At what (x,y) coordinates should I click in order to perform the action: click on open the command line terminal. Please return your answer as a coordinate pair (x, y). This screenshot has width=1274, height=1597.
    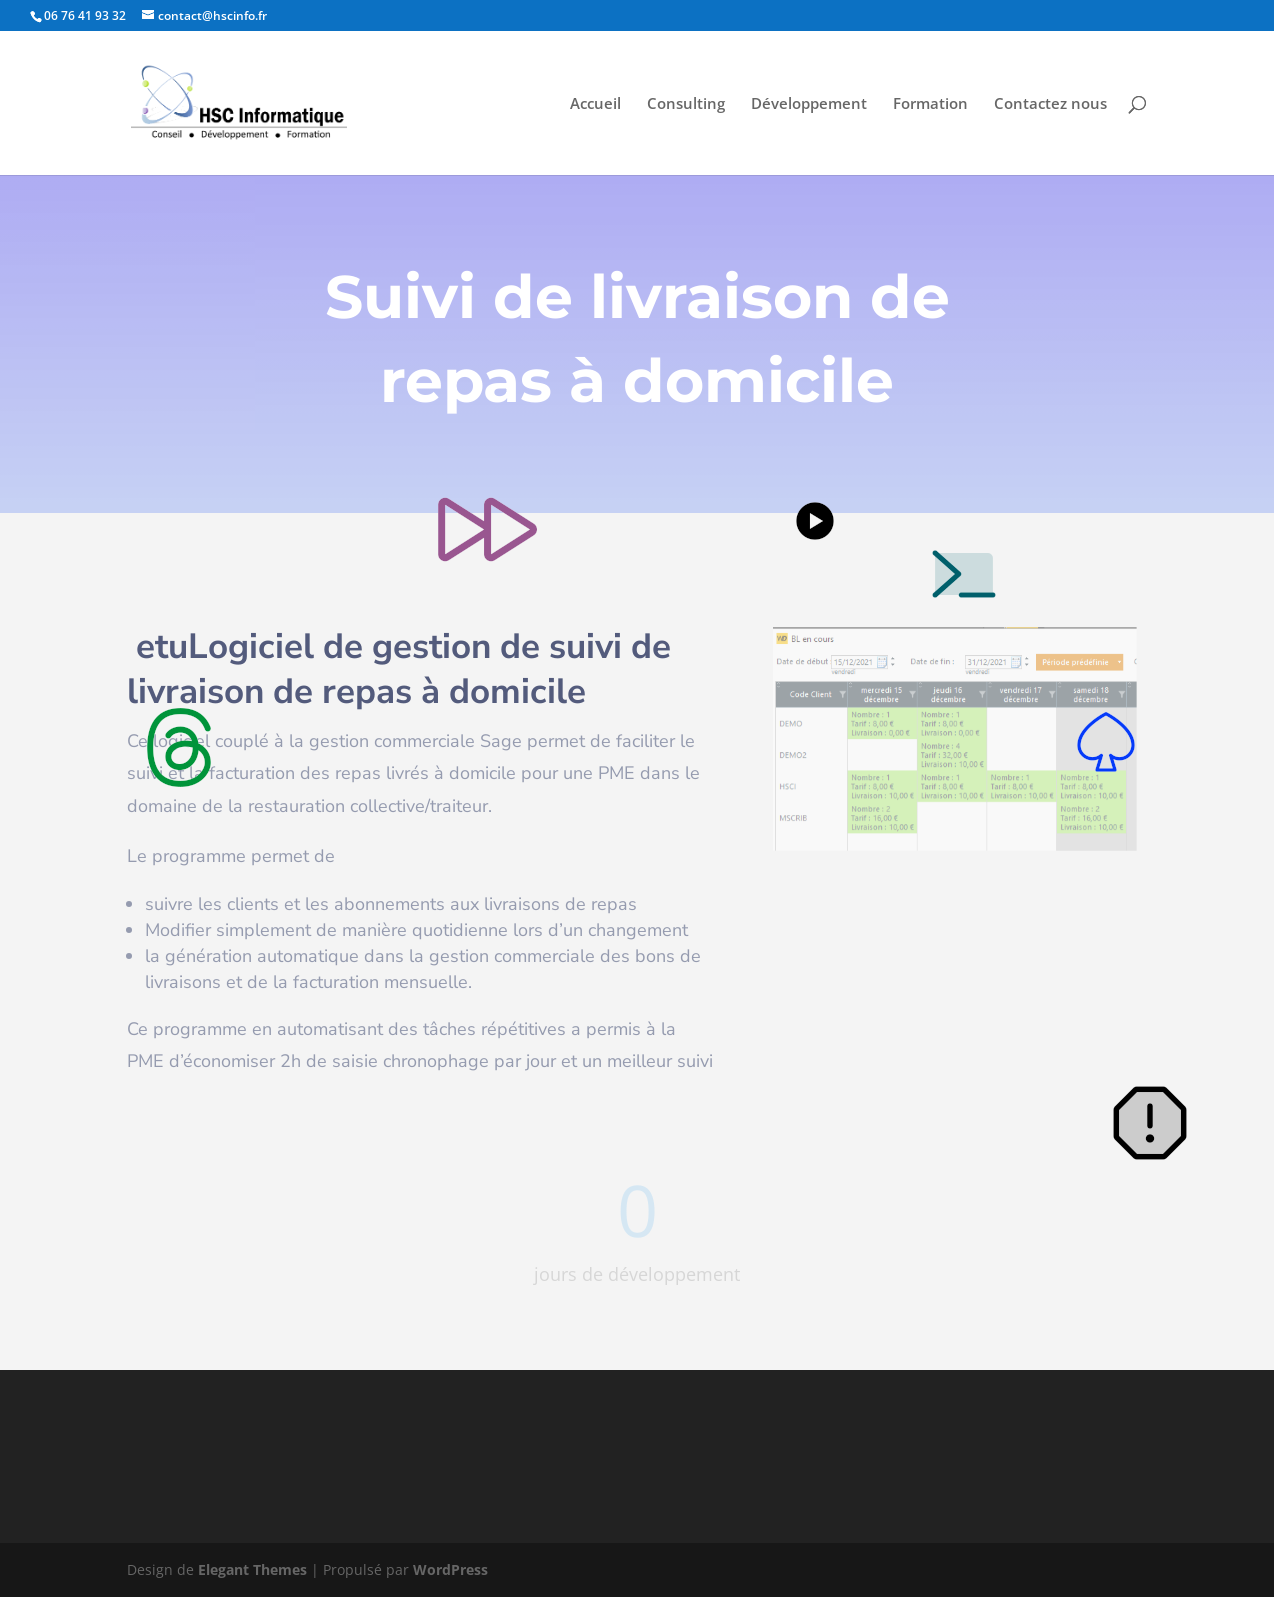
    Looking at the image, I should click on (964, 574).